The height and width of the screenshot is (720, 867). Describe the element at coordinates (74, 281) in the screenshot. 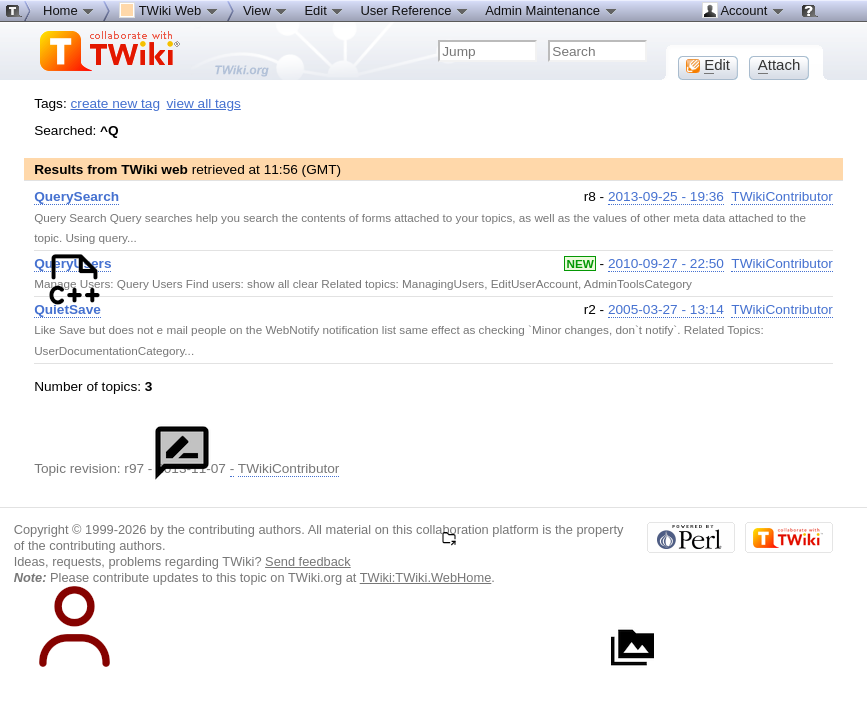

I see `open a C++ source code file` at that location.